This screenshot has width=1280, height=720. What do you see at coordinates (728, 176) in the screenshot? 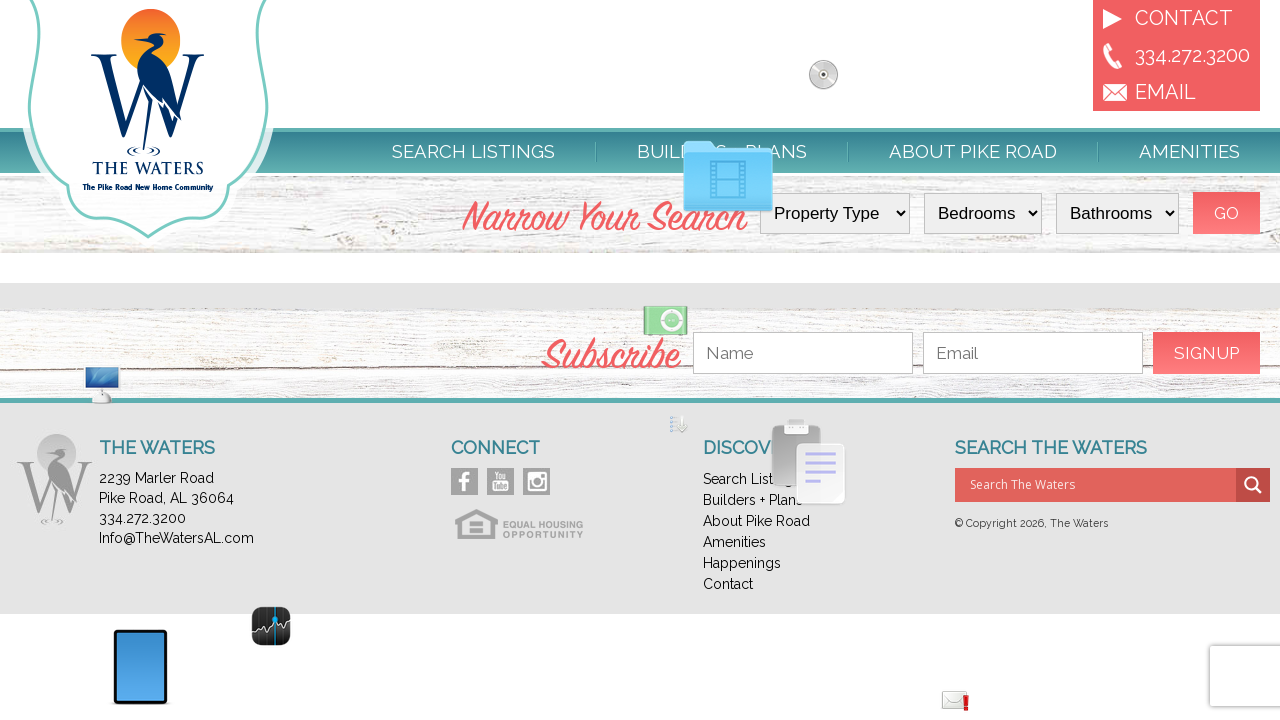
I see `open your movies folder` at bounding box center [728, 176].